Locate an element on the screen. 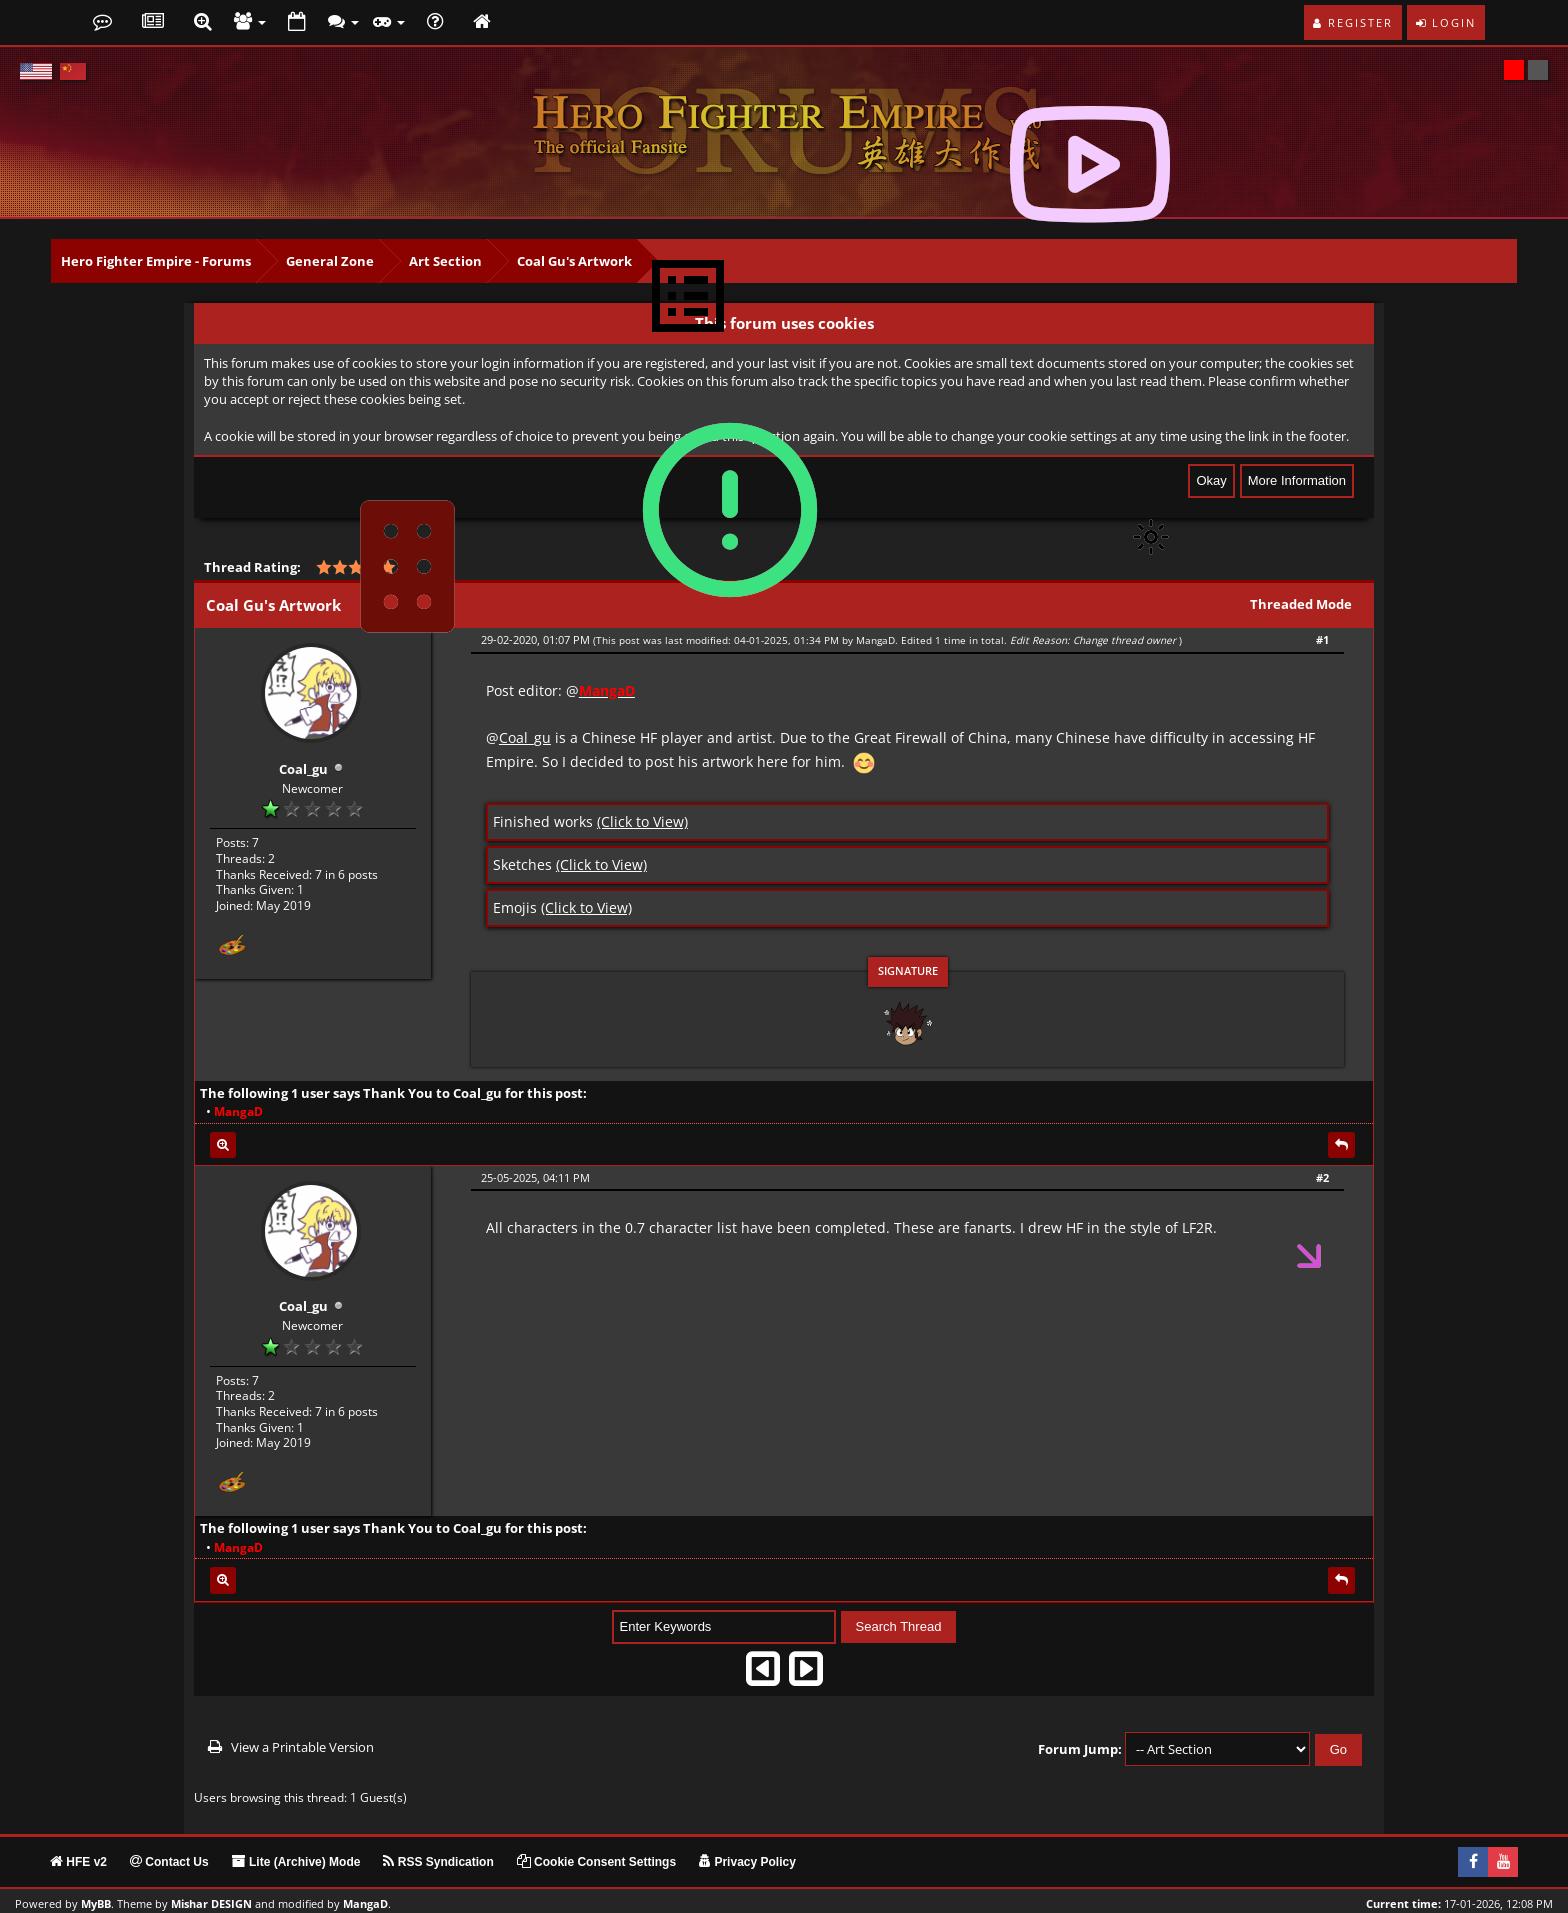  view a detailed list or checklist is located at coordinates (688, 296).